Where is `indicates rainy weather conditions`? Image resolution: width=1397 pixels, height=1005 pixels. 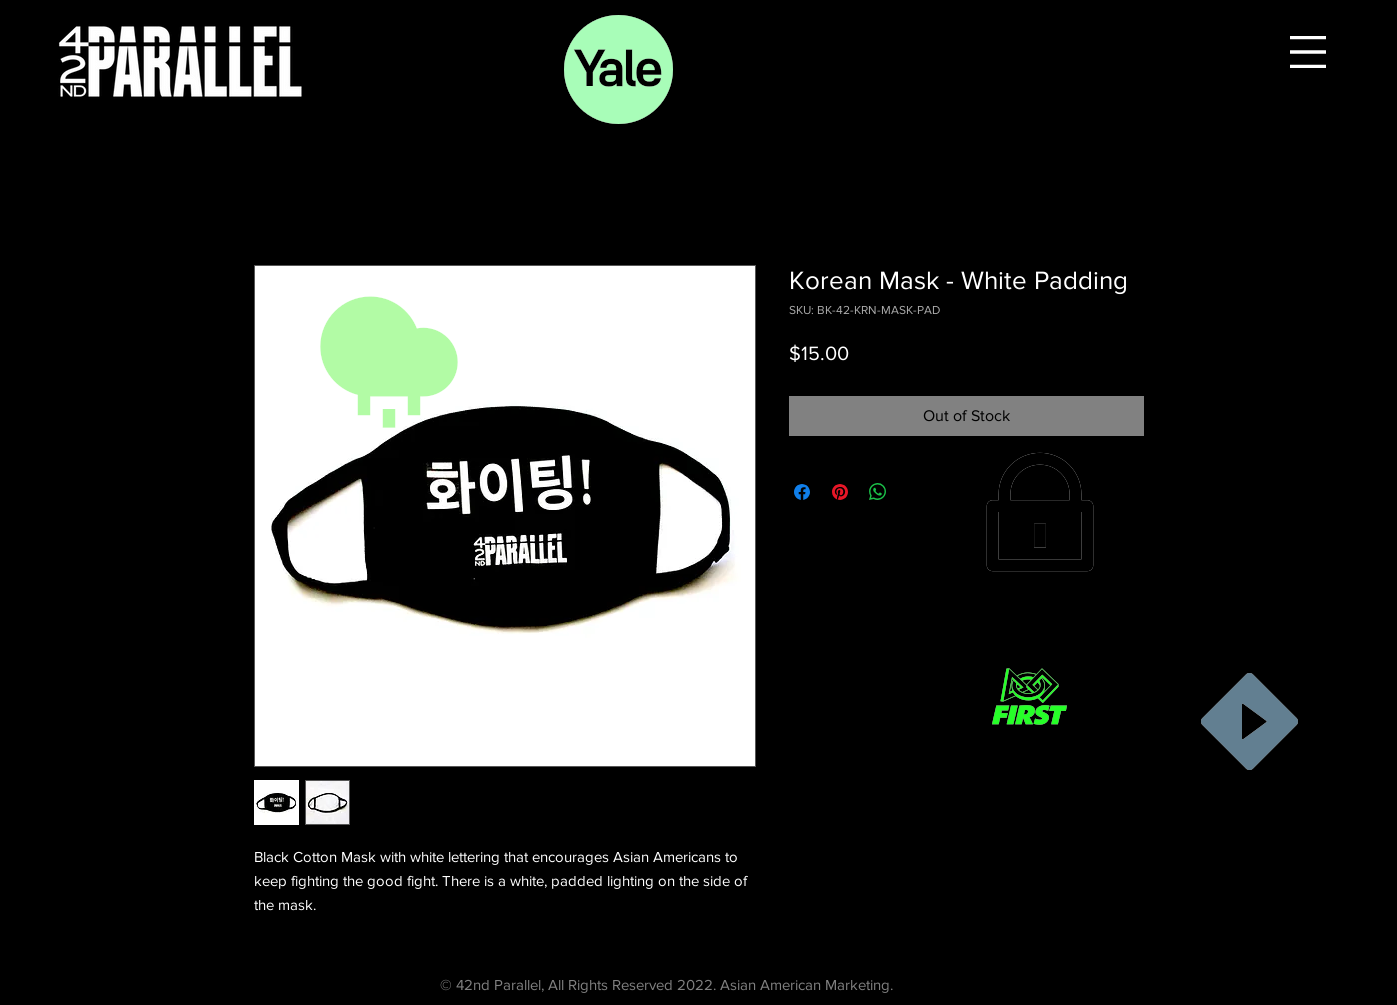 indicates rainy weather conditions is located at coordinates (389, 359).